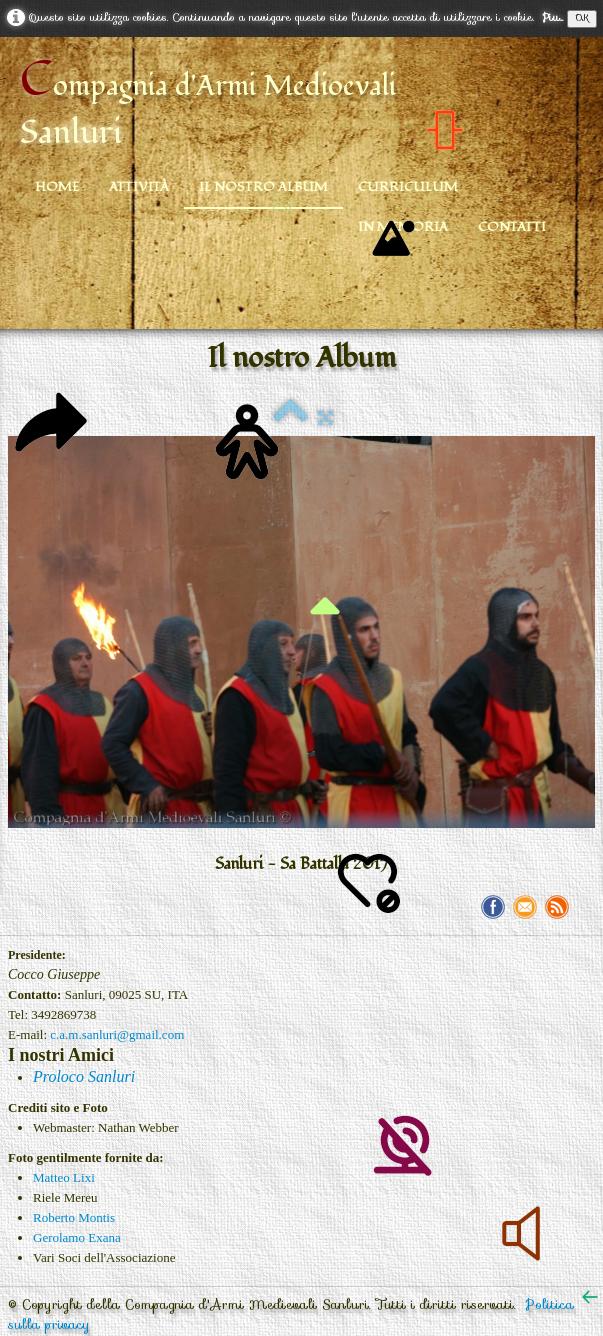 The height and width of the screenshot is (1336, 603). I want to click on collapse an expanded section, so click(325, 607).